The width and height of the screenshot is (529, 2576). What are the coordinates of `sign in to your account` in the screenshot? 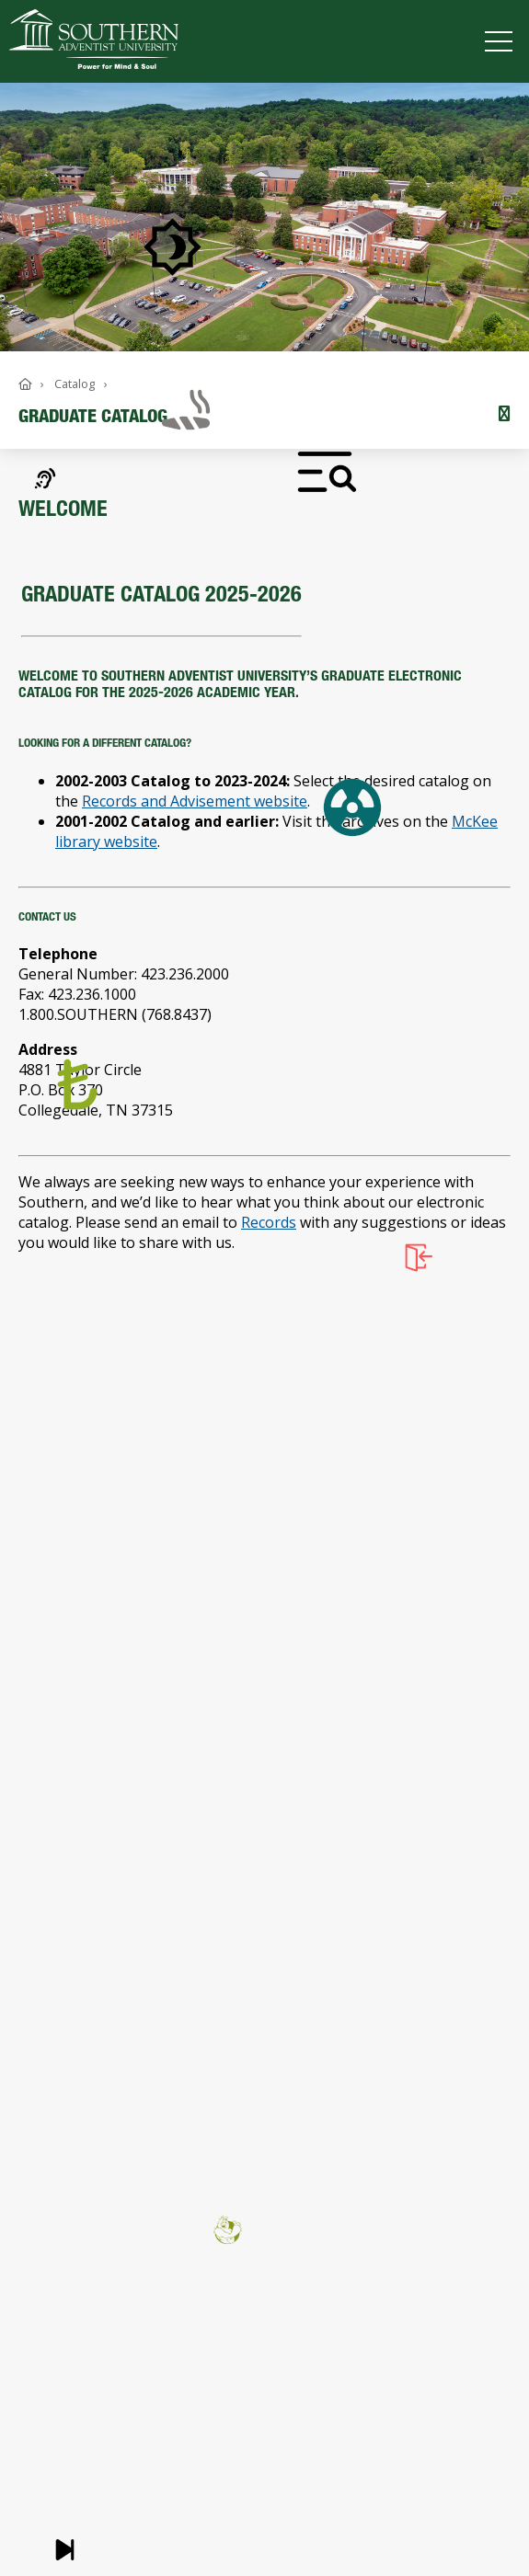 It's located at (418, 1256).